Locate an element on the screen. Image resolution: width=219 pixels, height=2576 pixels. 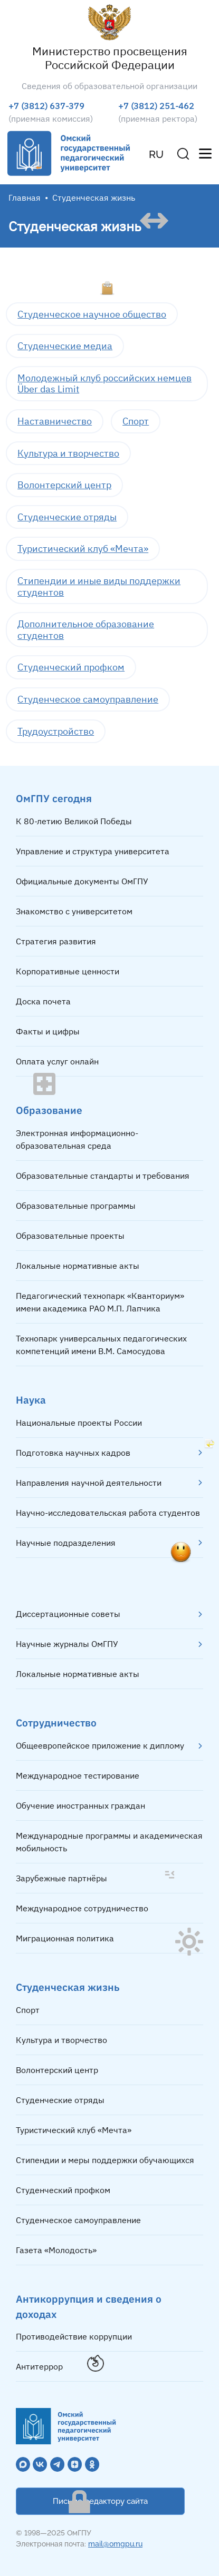
indicates content is locked or protected from editing is located at coordinates (79, 2502).